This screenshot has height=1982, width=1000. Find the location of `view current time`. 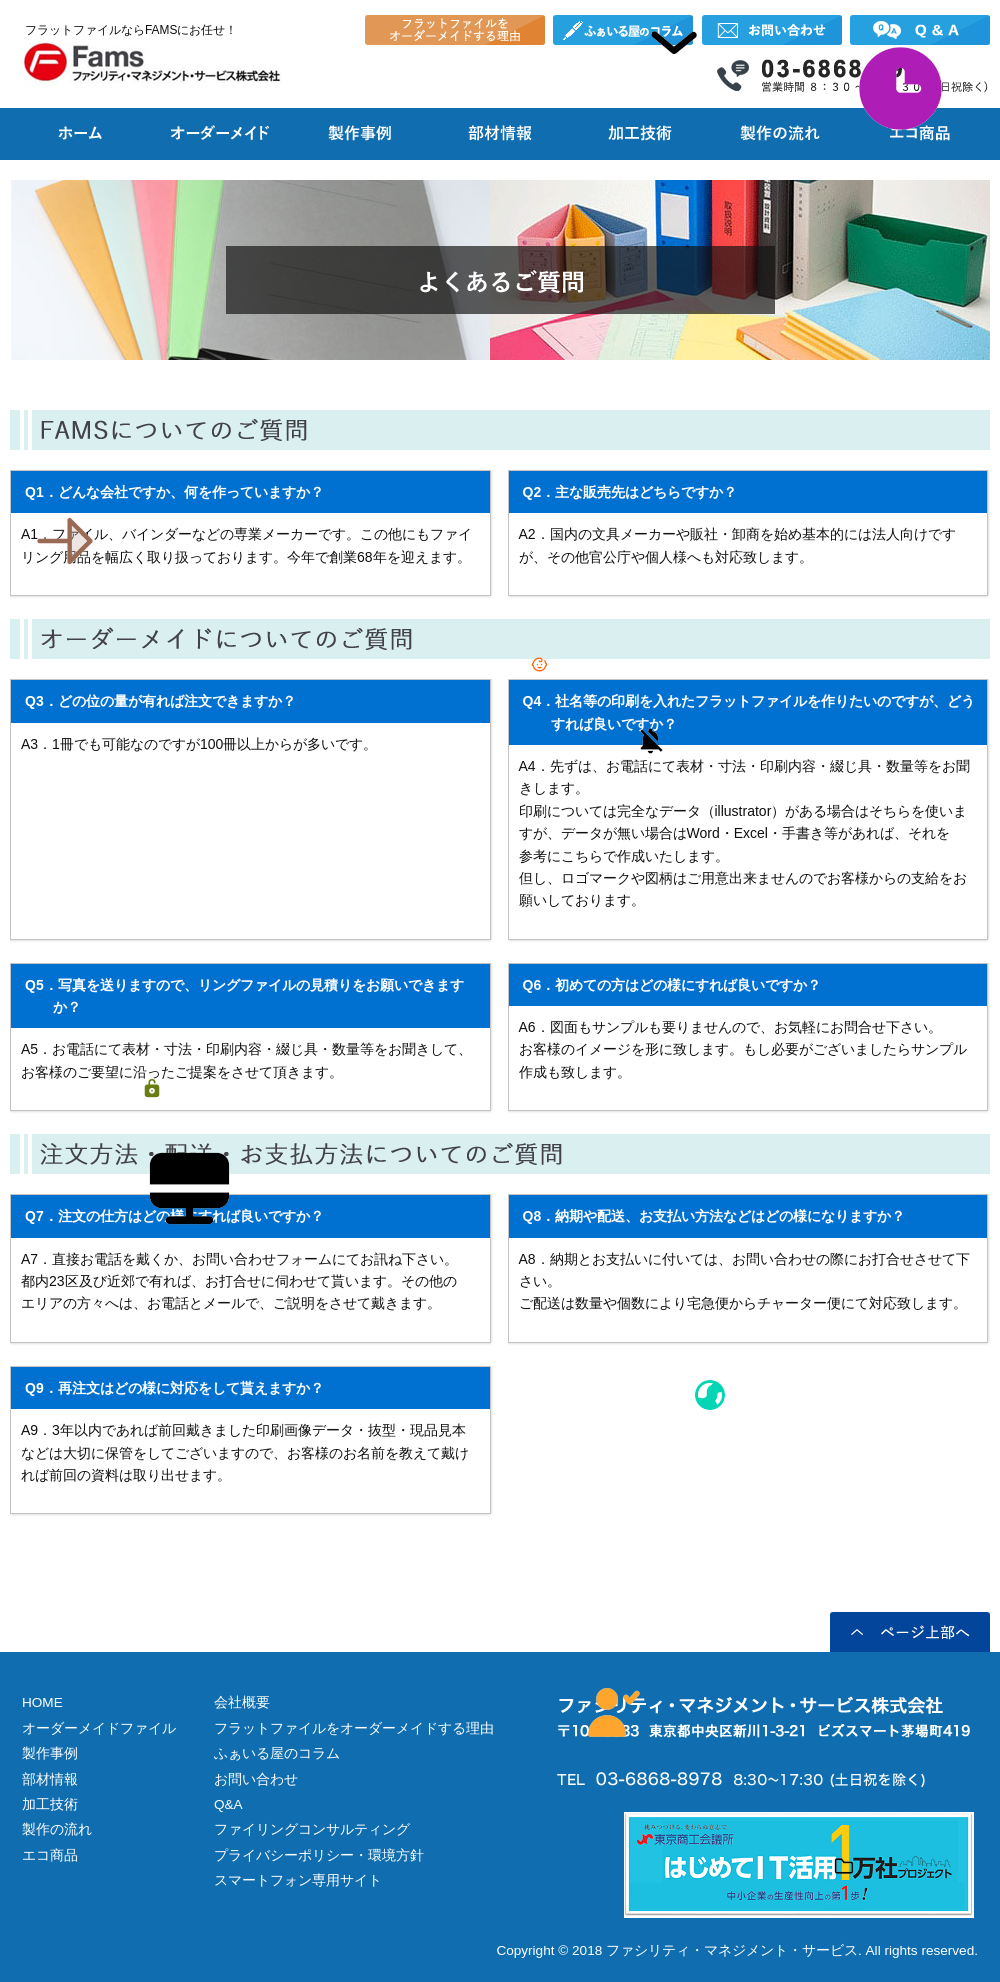

view current time is located at coordinates (900, 88).